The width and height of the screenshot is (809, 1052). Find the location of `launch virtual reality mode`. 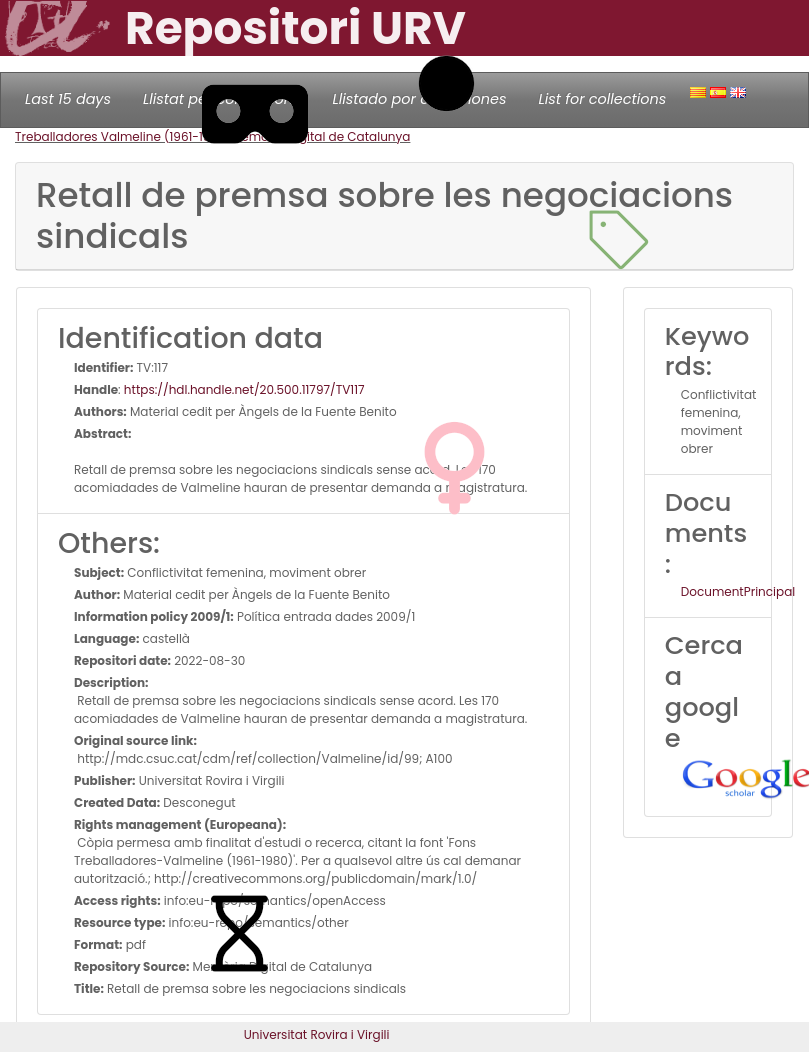

launch virtual reality mode is located at coordinates (255, 114).